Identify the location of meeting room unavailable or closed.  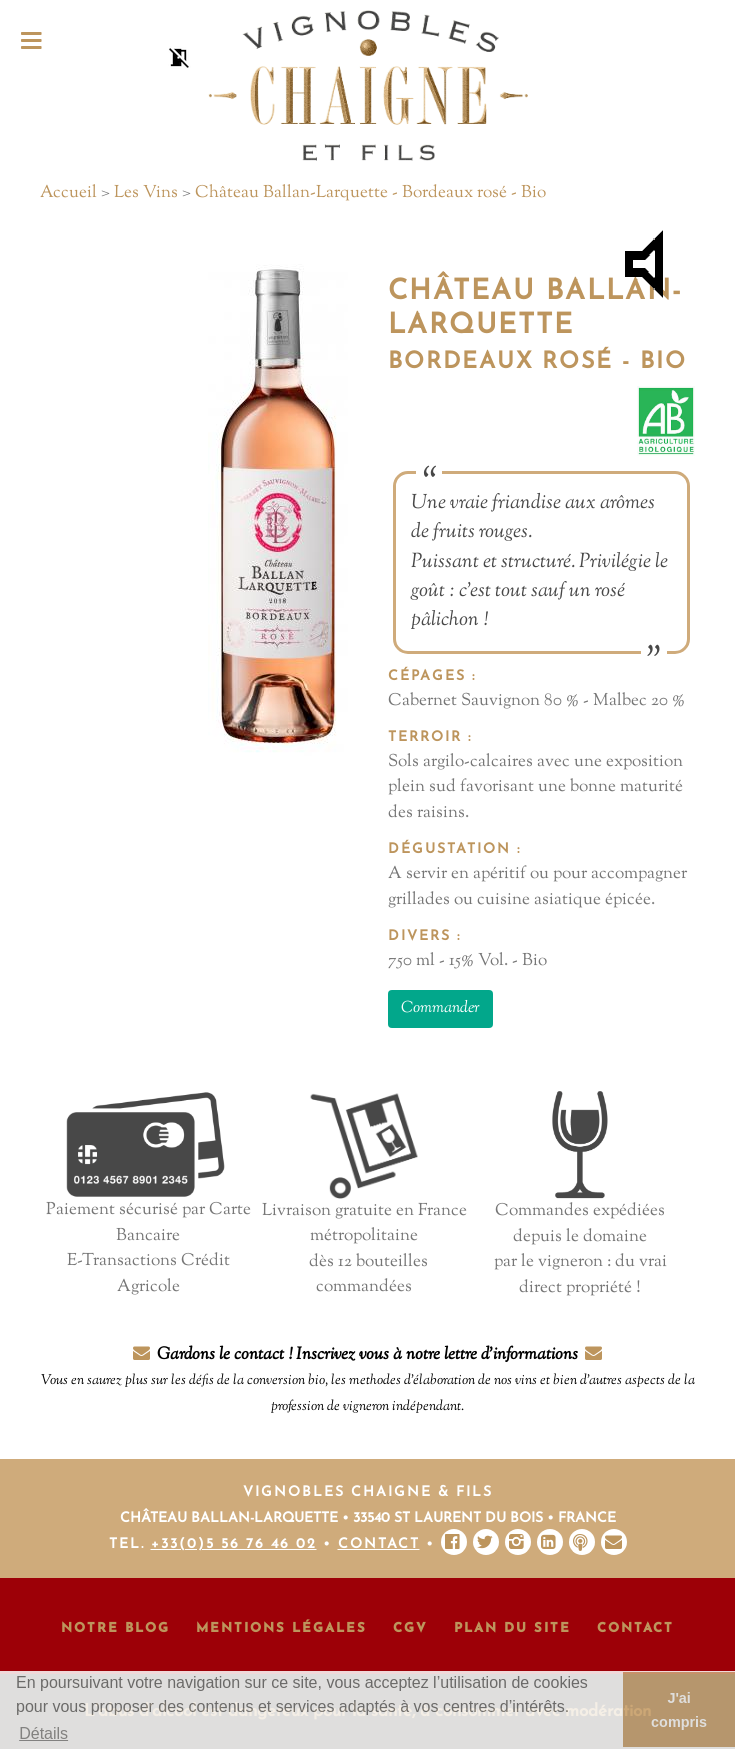
(179, 57).